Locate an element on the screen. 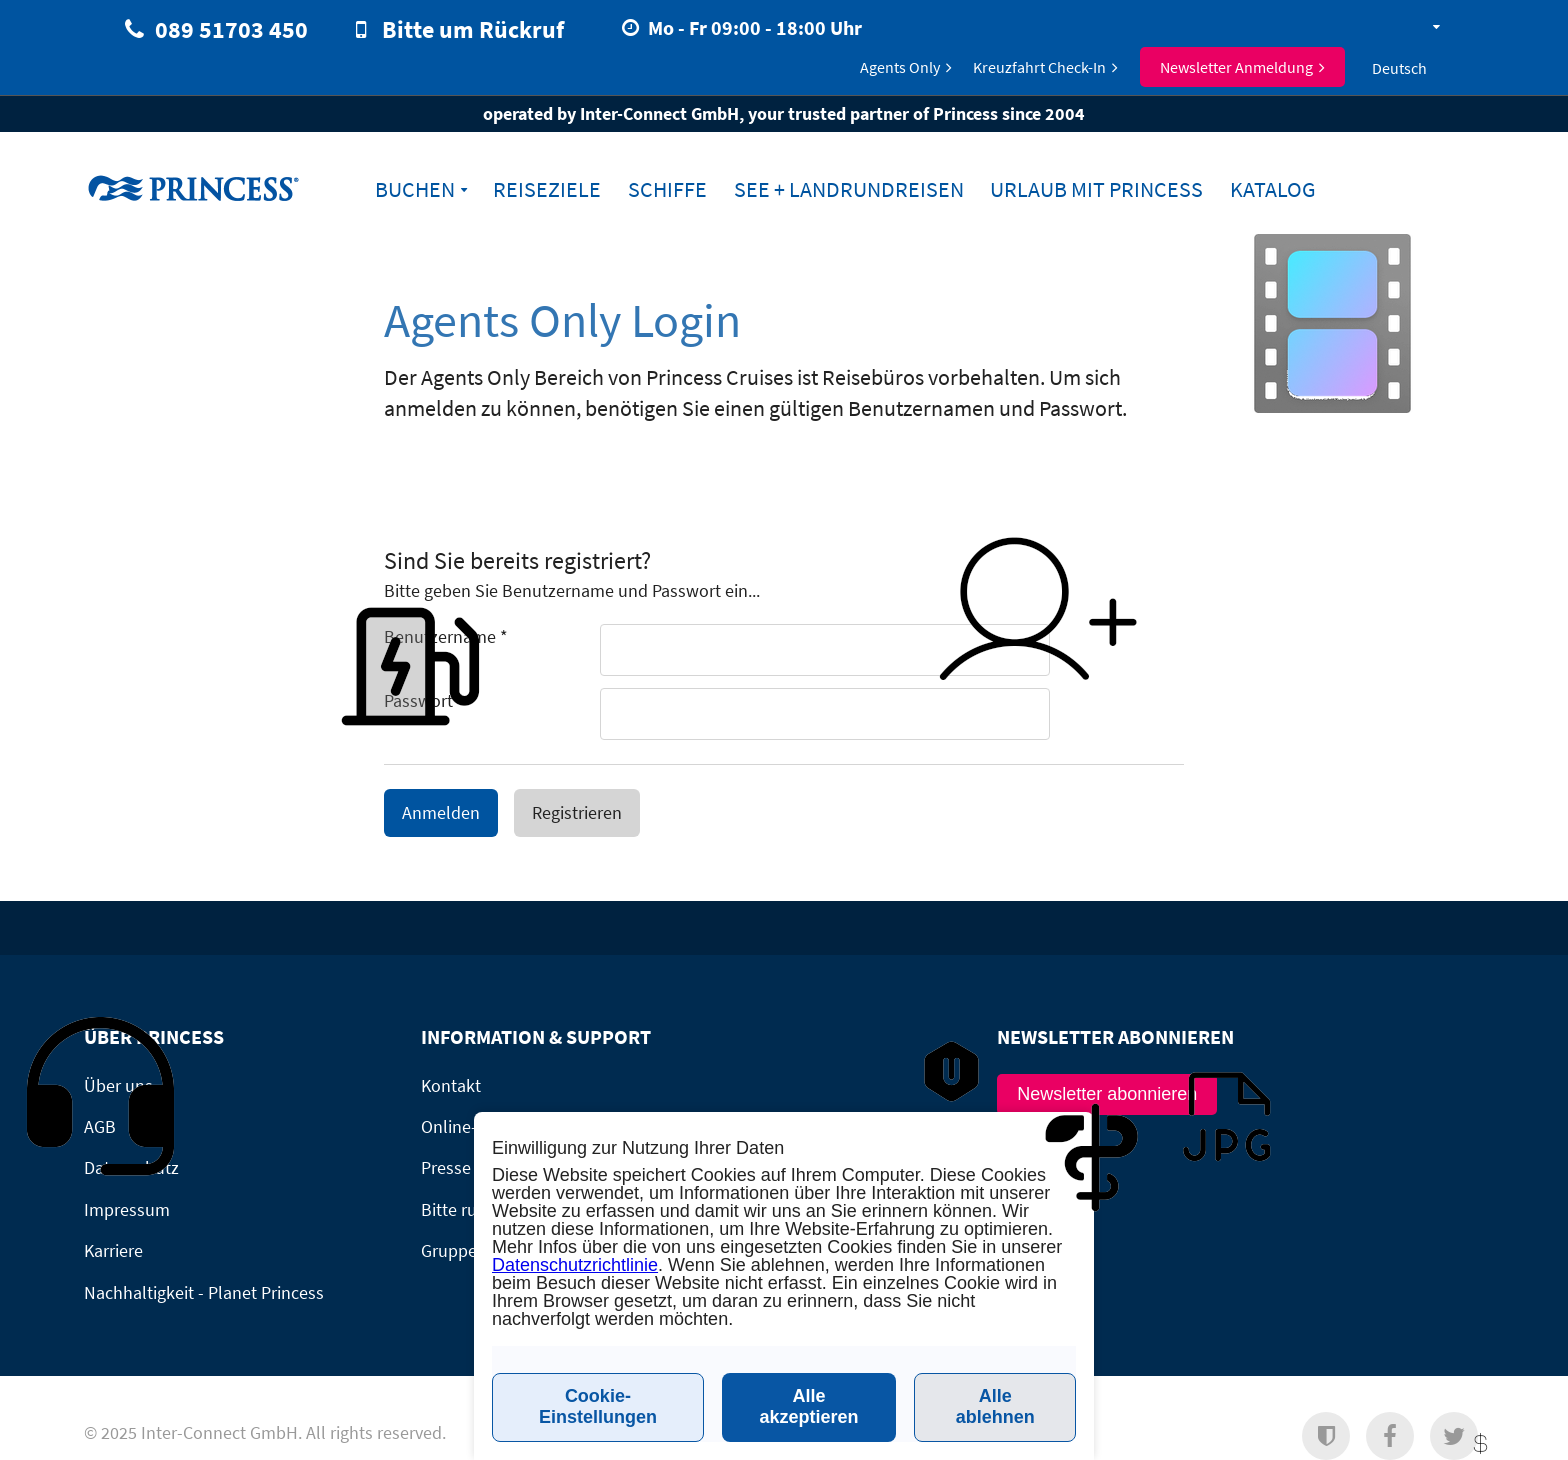 The width and height of the screenshot is (1568, 1460). find nearby EV charging stations is located at coordinates (405, 666).